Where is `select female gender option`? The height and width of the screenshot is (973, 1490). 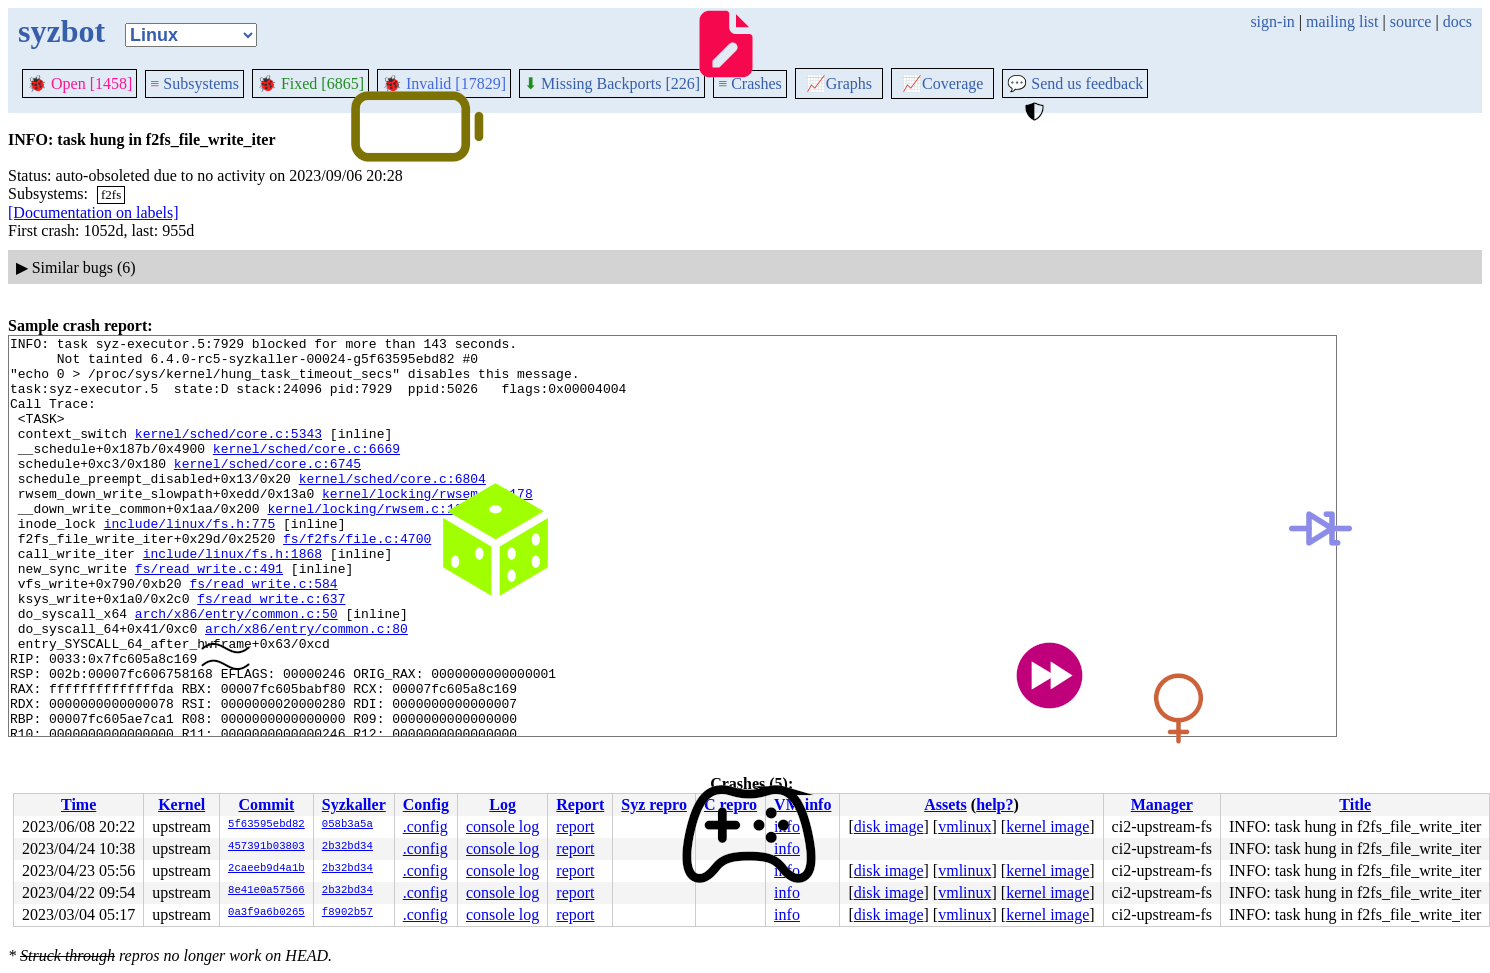 select female gender option is located at coordinates (1178, 708).